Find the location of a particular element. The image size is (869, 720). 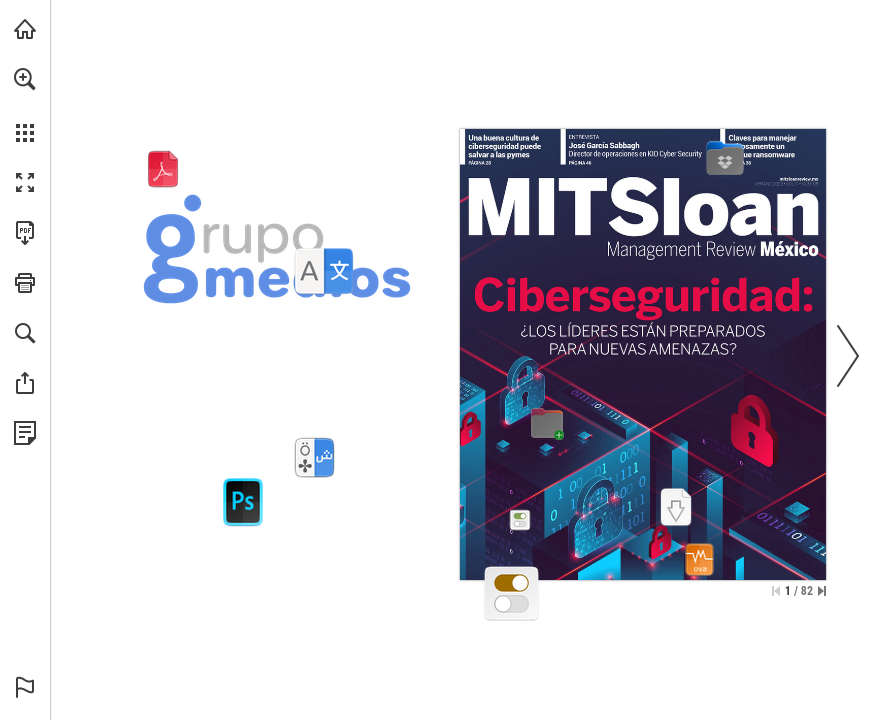

a compressed pdf file is located at coordinates (163, 169).